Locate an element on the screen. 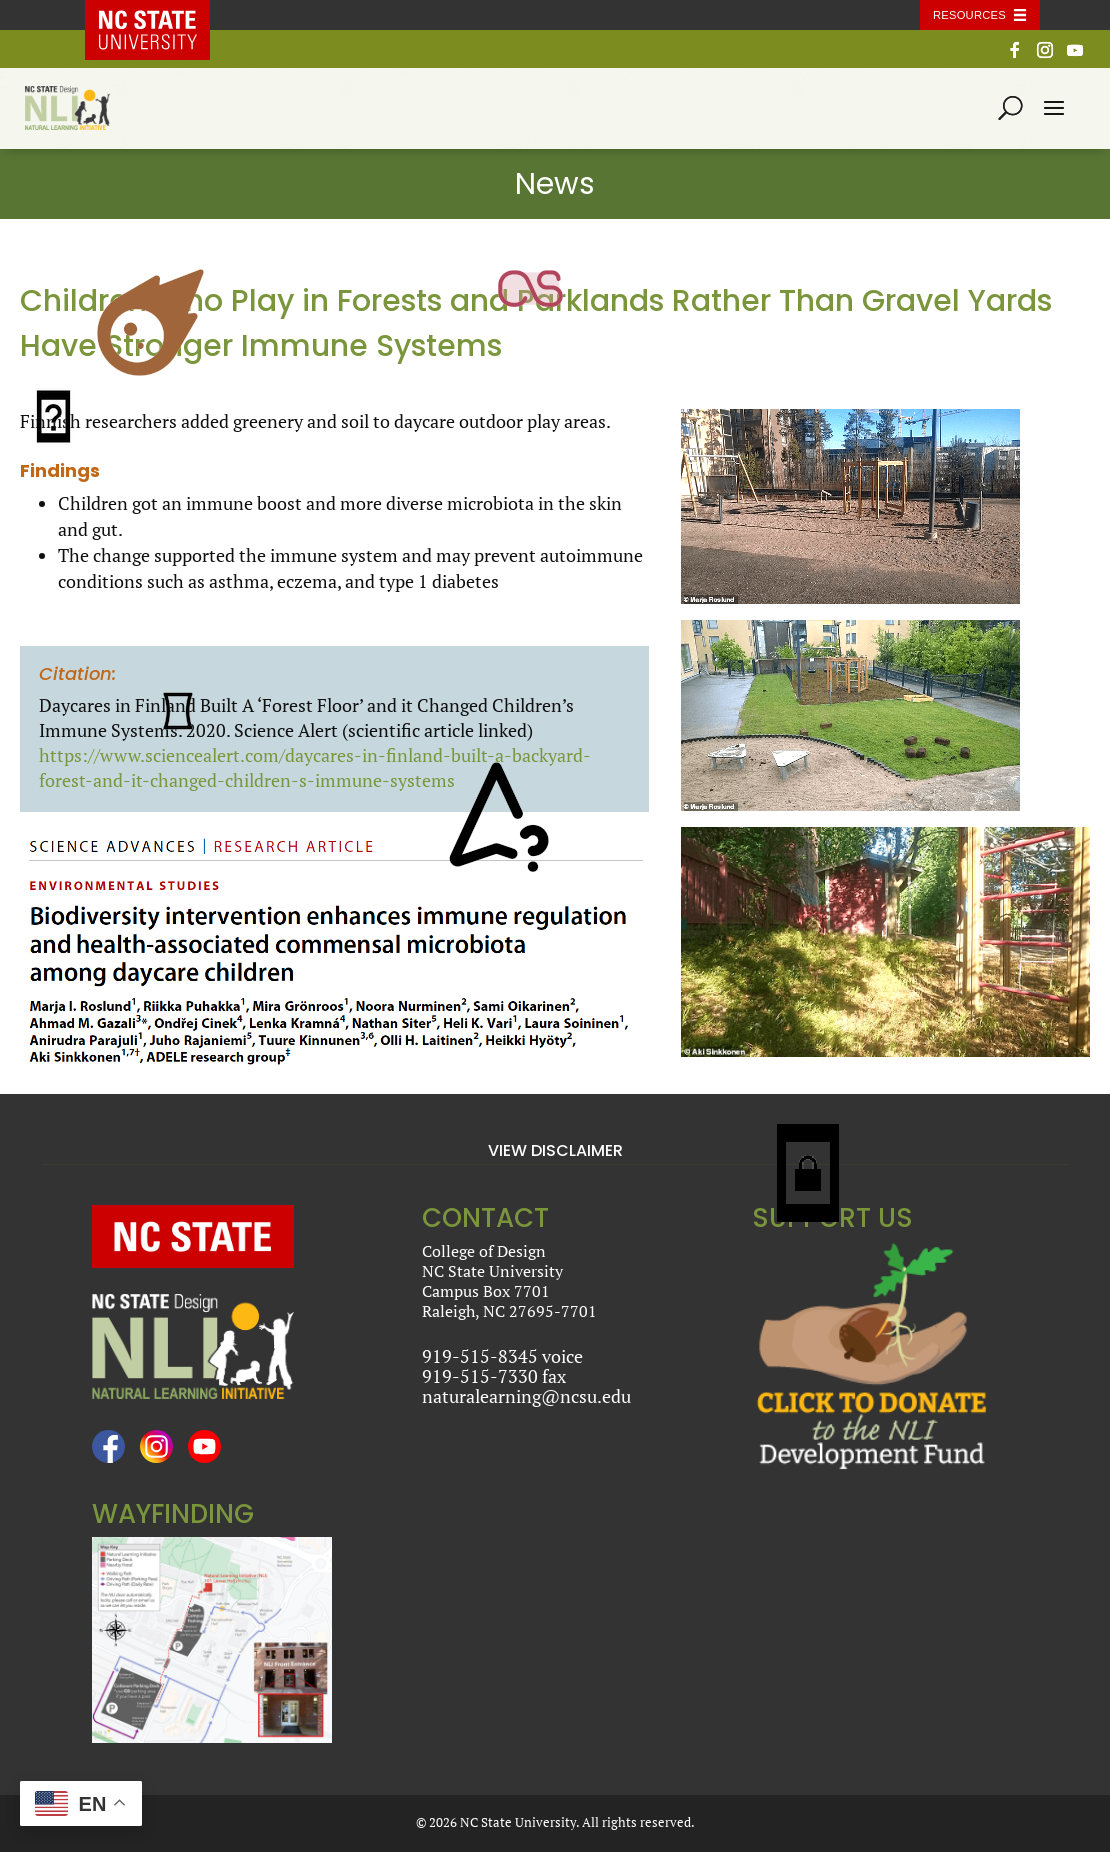 This screenshot has height=1852, width=1110. indicates a trending or viral item is located at coordinates (150, 322).